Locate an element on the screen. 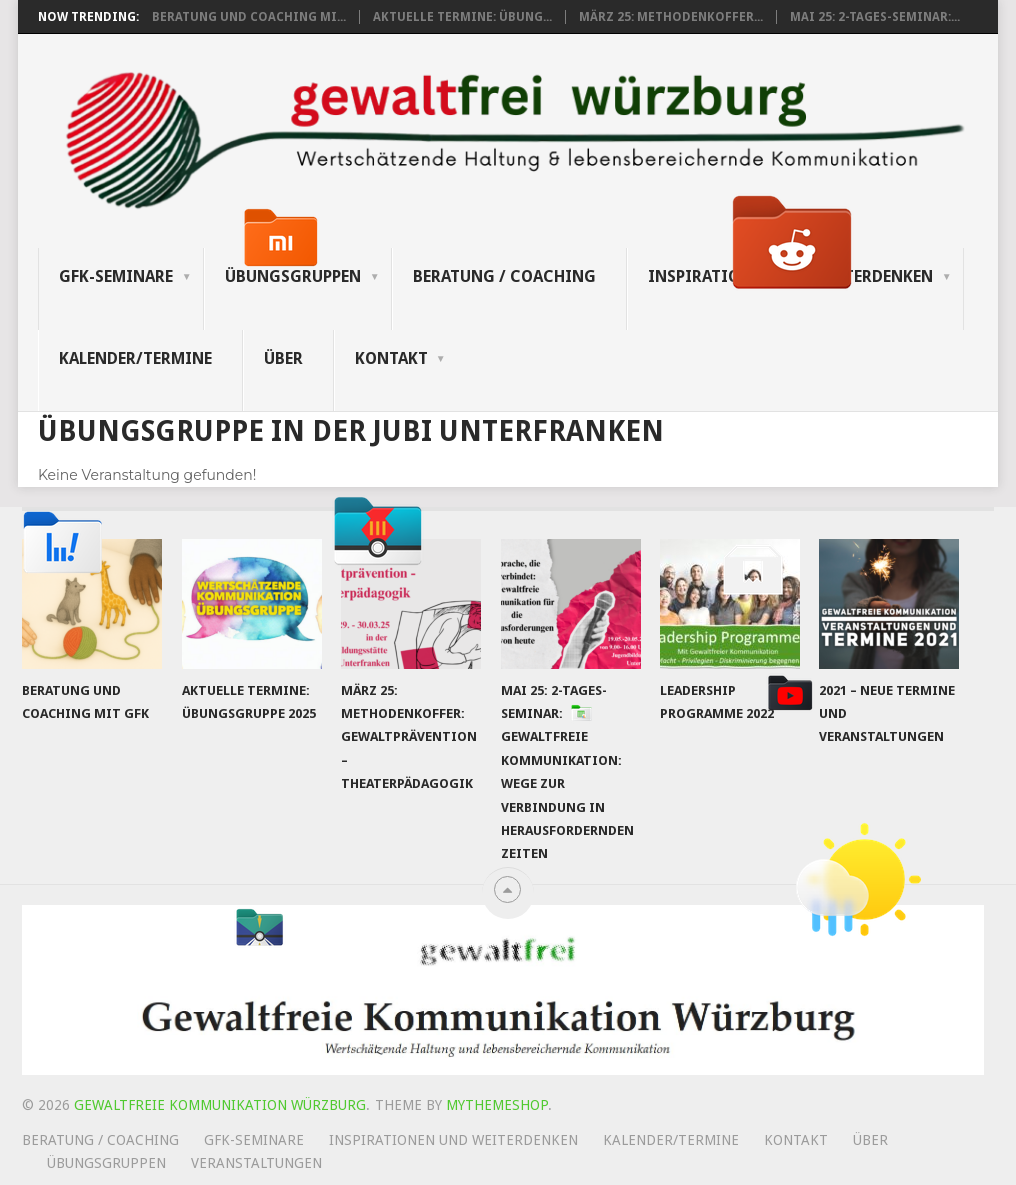 The height and width of the screenshot is (1185, 1016). software updates are currently paused or unavailable is located at coordinates (753, 561).